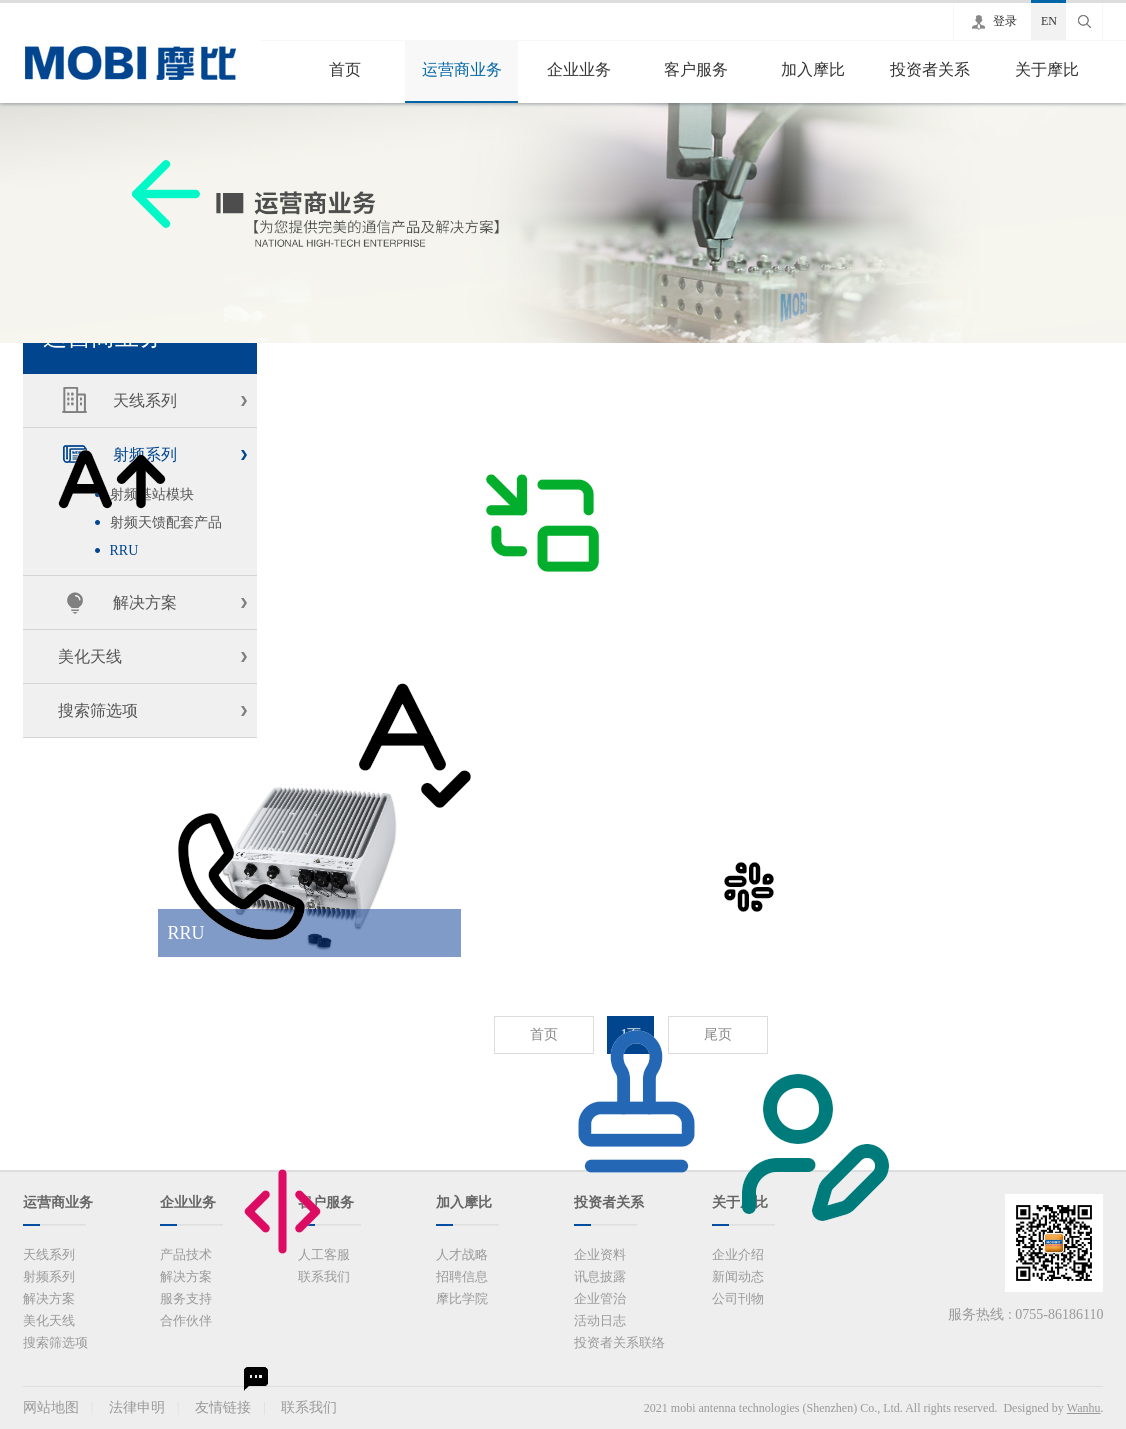 The image size is (1126, 1429). Describe the element at coordinates (812, 1144) in the screenshot. I see `edit your profile` at that location.